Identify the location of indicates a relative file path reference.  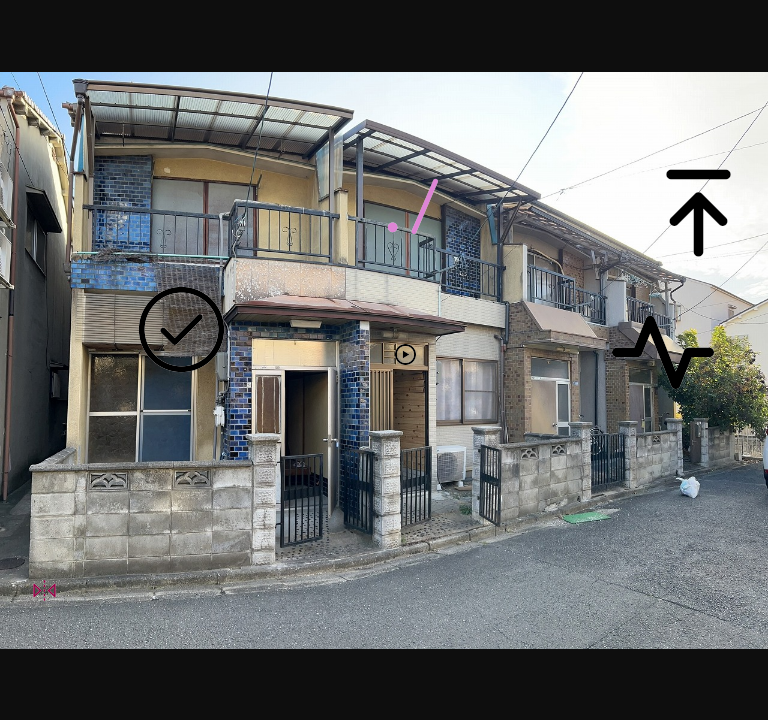
(413, 206).